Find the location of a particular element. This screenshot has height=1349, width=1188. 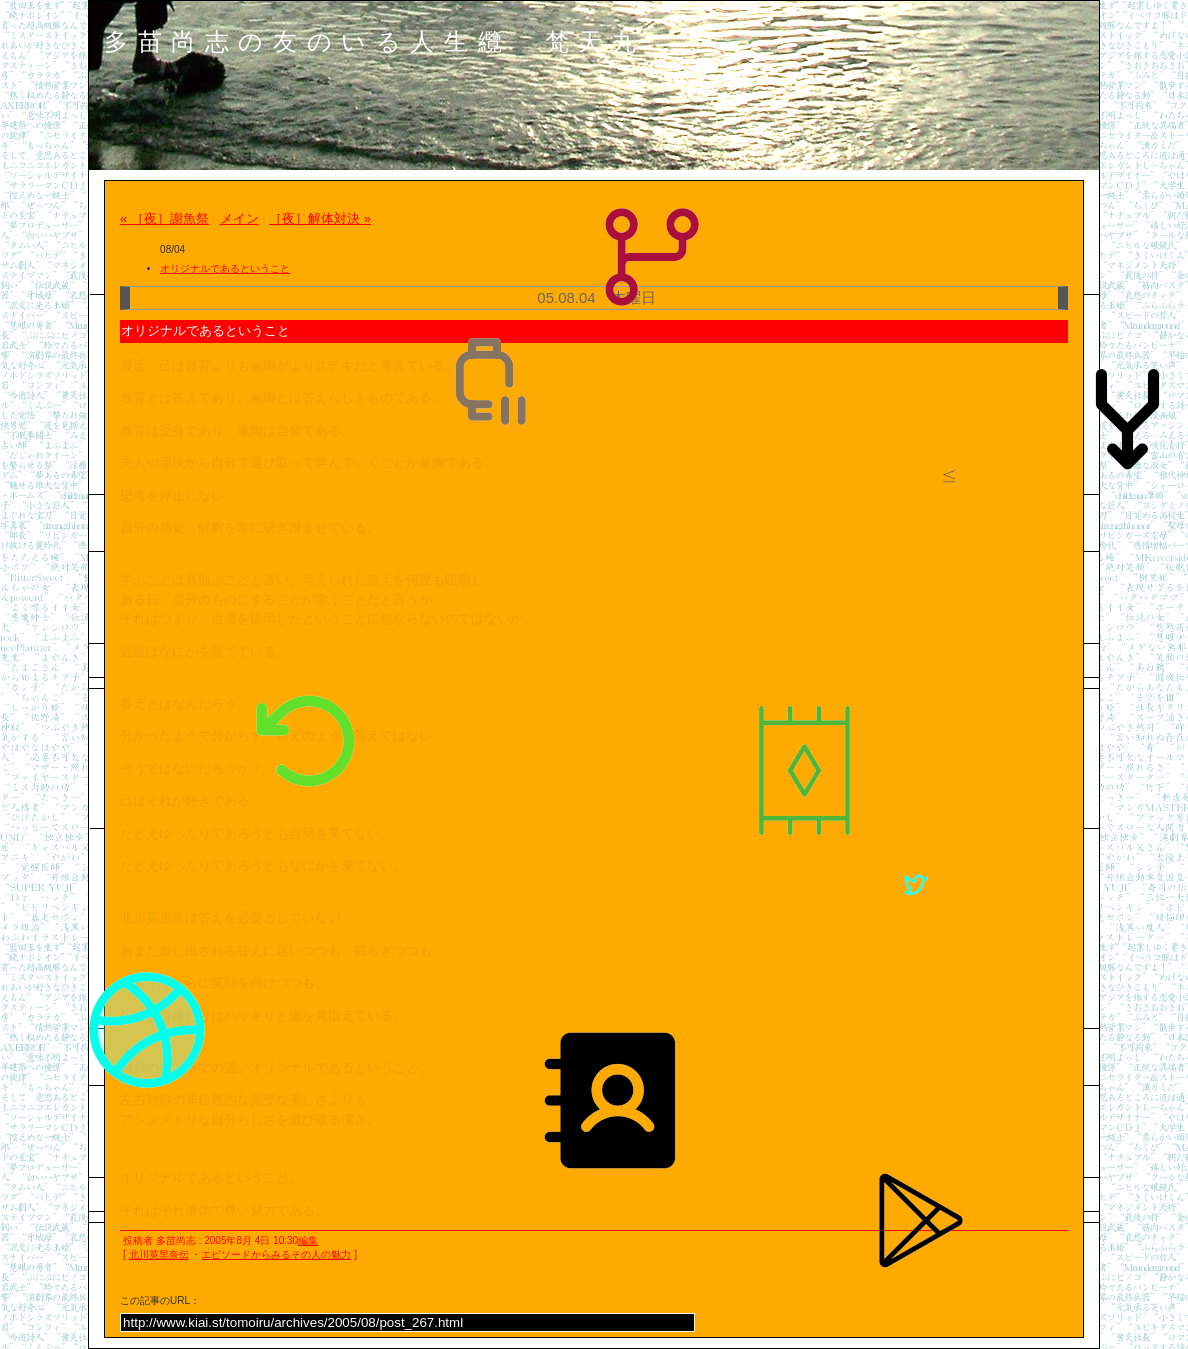

less than or equal to mathematical operator is located at coordinates (949, 476).